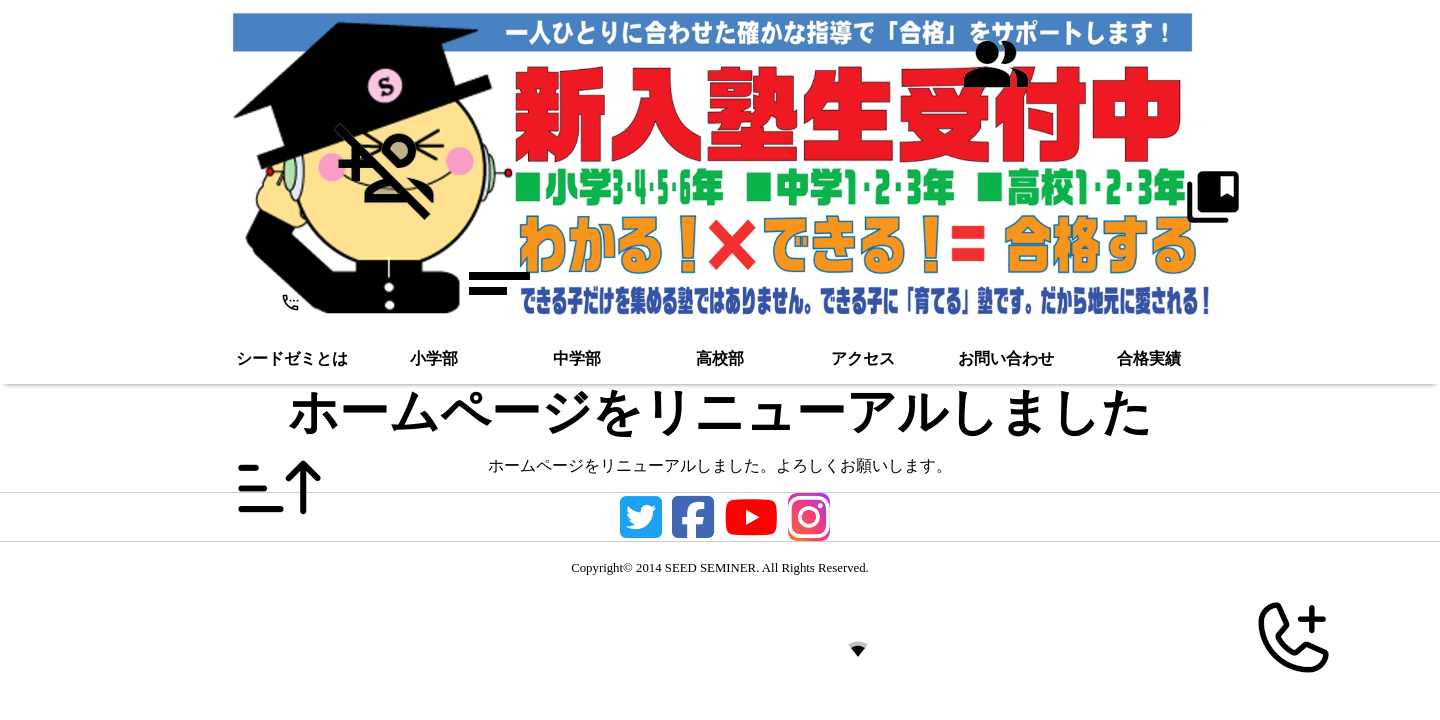  Describe the element at coordinates (279, 489) in the screenshot. I see `sort items in ascending order` at that location.